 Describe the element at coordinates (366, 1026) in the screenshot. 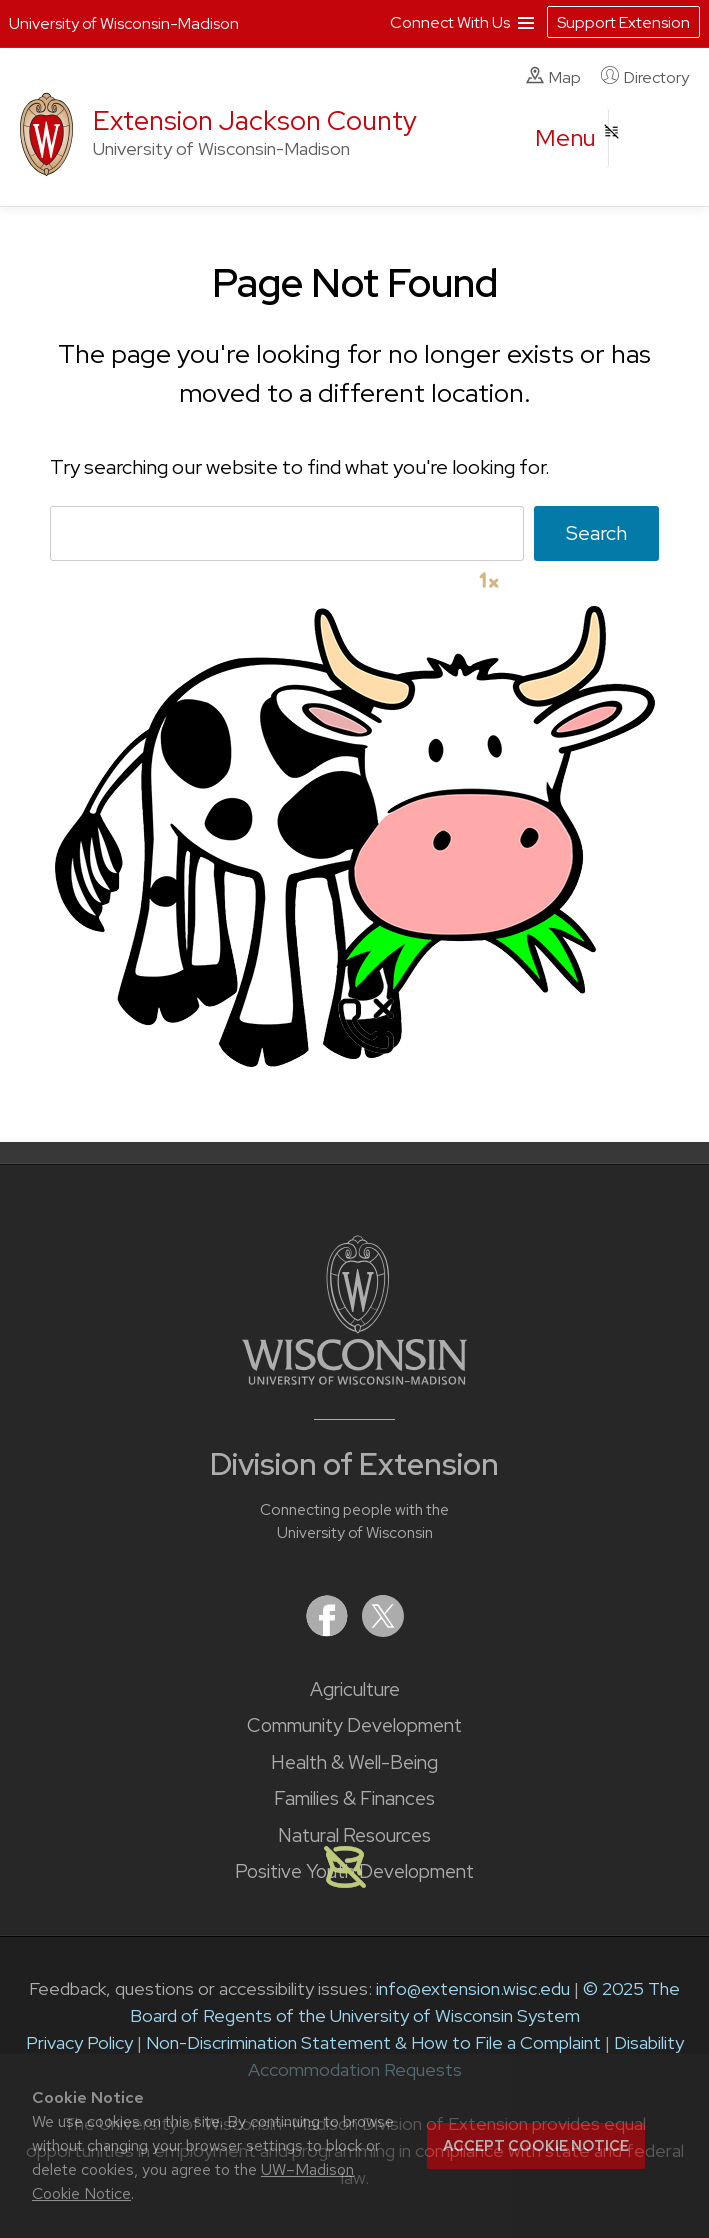

I see `indicates a missed phone call` at that location.